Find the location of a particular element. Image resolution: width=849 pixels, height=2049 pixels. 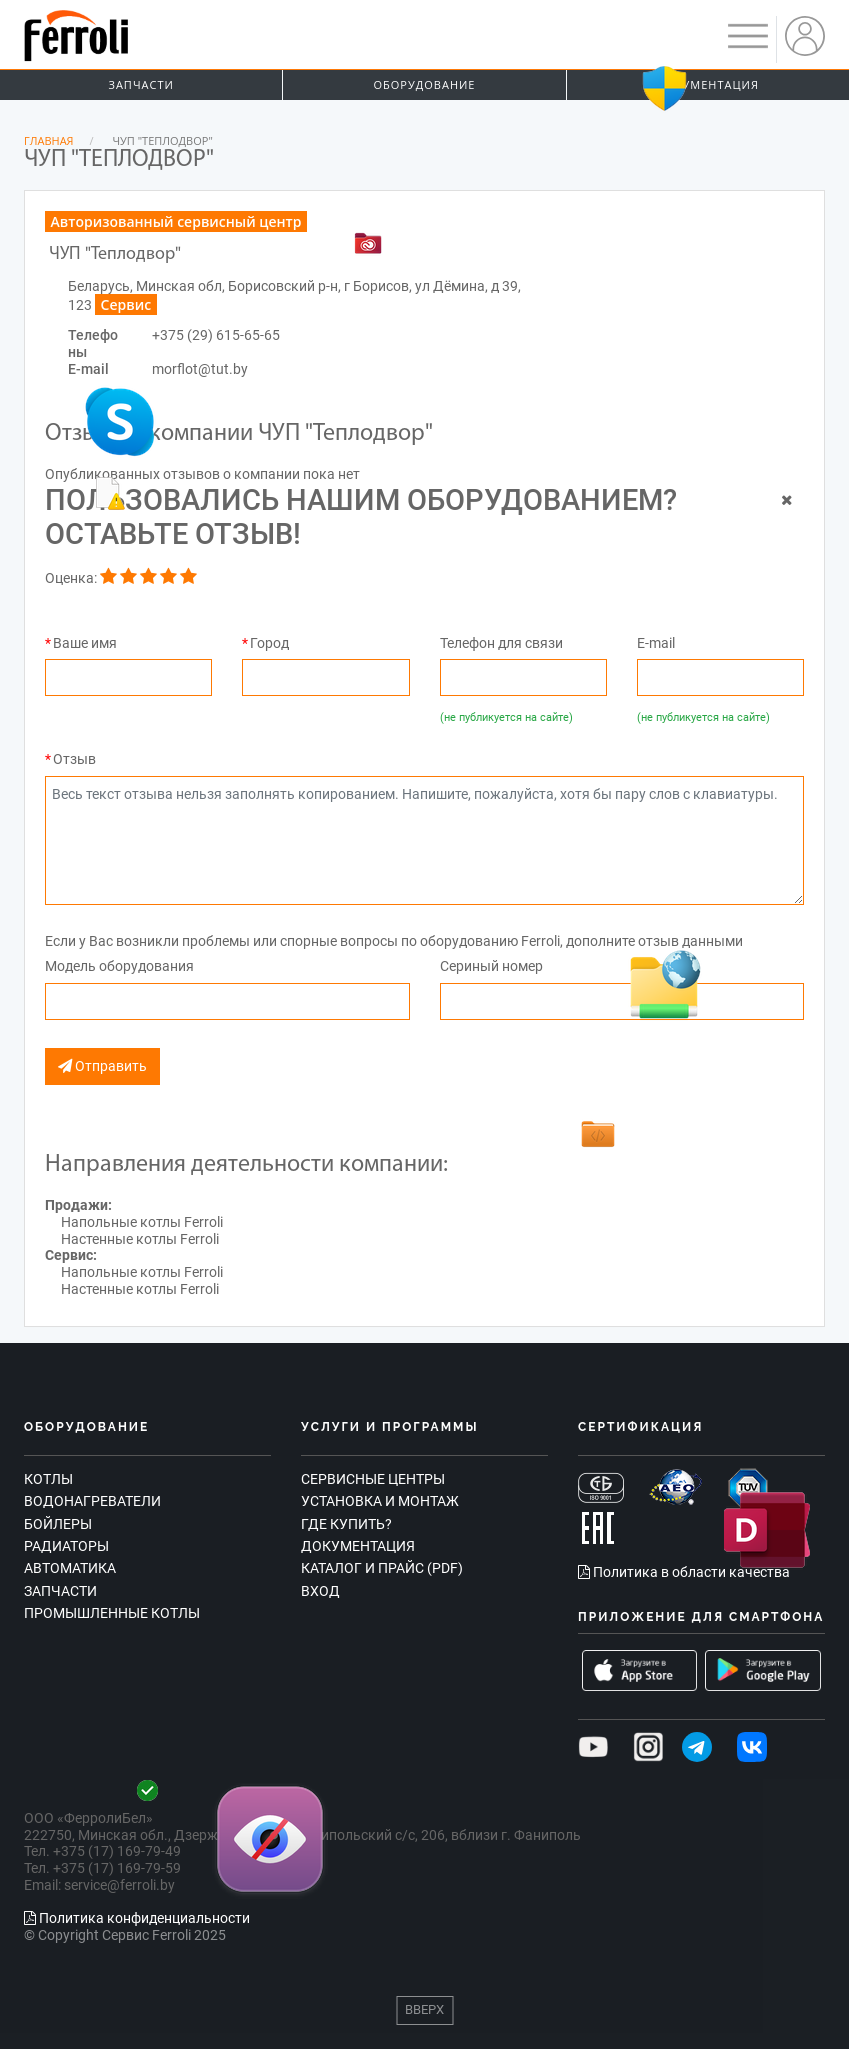

open privacy and security settings is located at coordinates (270, 1841).